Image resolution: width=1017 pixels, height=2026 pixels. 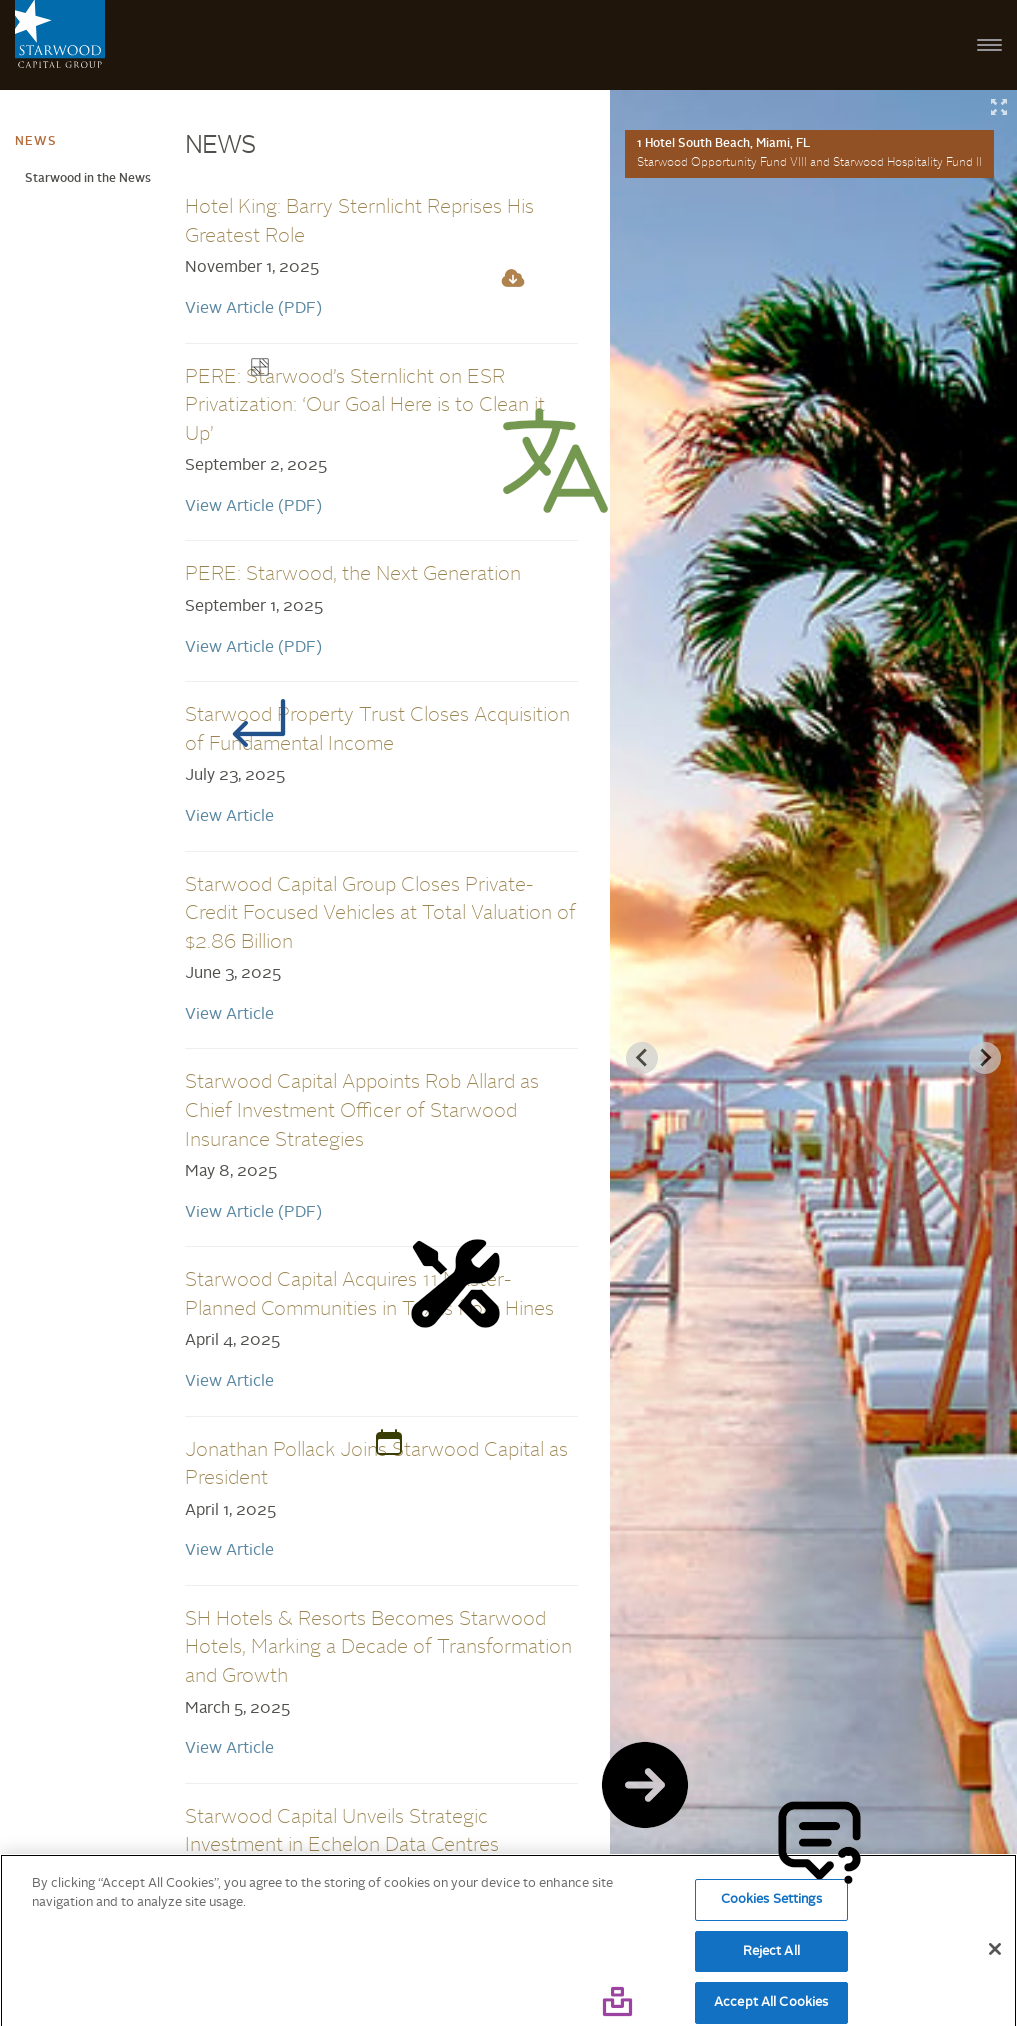 I want to click on download from cloud storage, so click(x=513, y=278).